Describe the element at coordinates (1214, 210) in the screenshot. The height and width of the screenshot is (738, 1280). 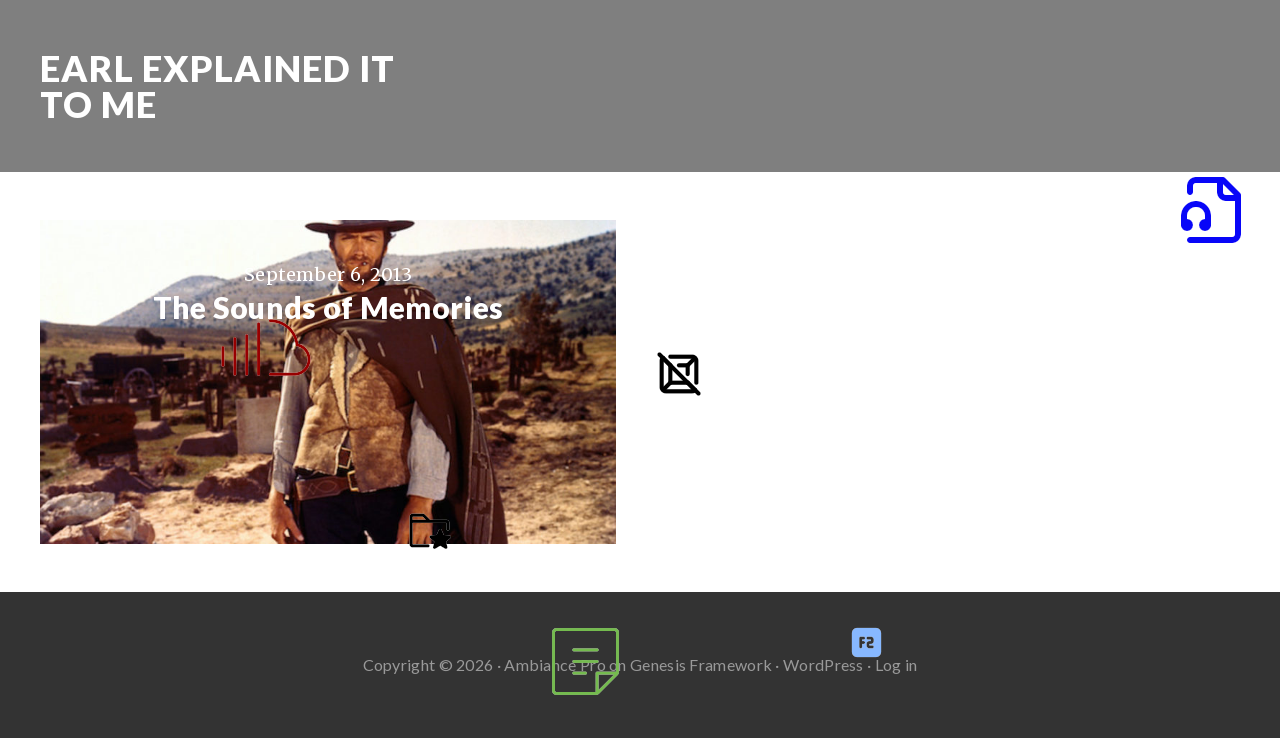
I see `open an audio file` at that location.